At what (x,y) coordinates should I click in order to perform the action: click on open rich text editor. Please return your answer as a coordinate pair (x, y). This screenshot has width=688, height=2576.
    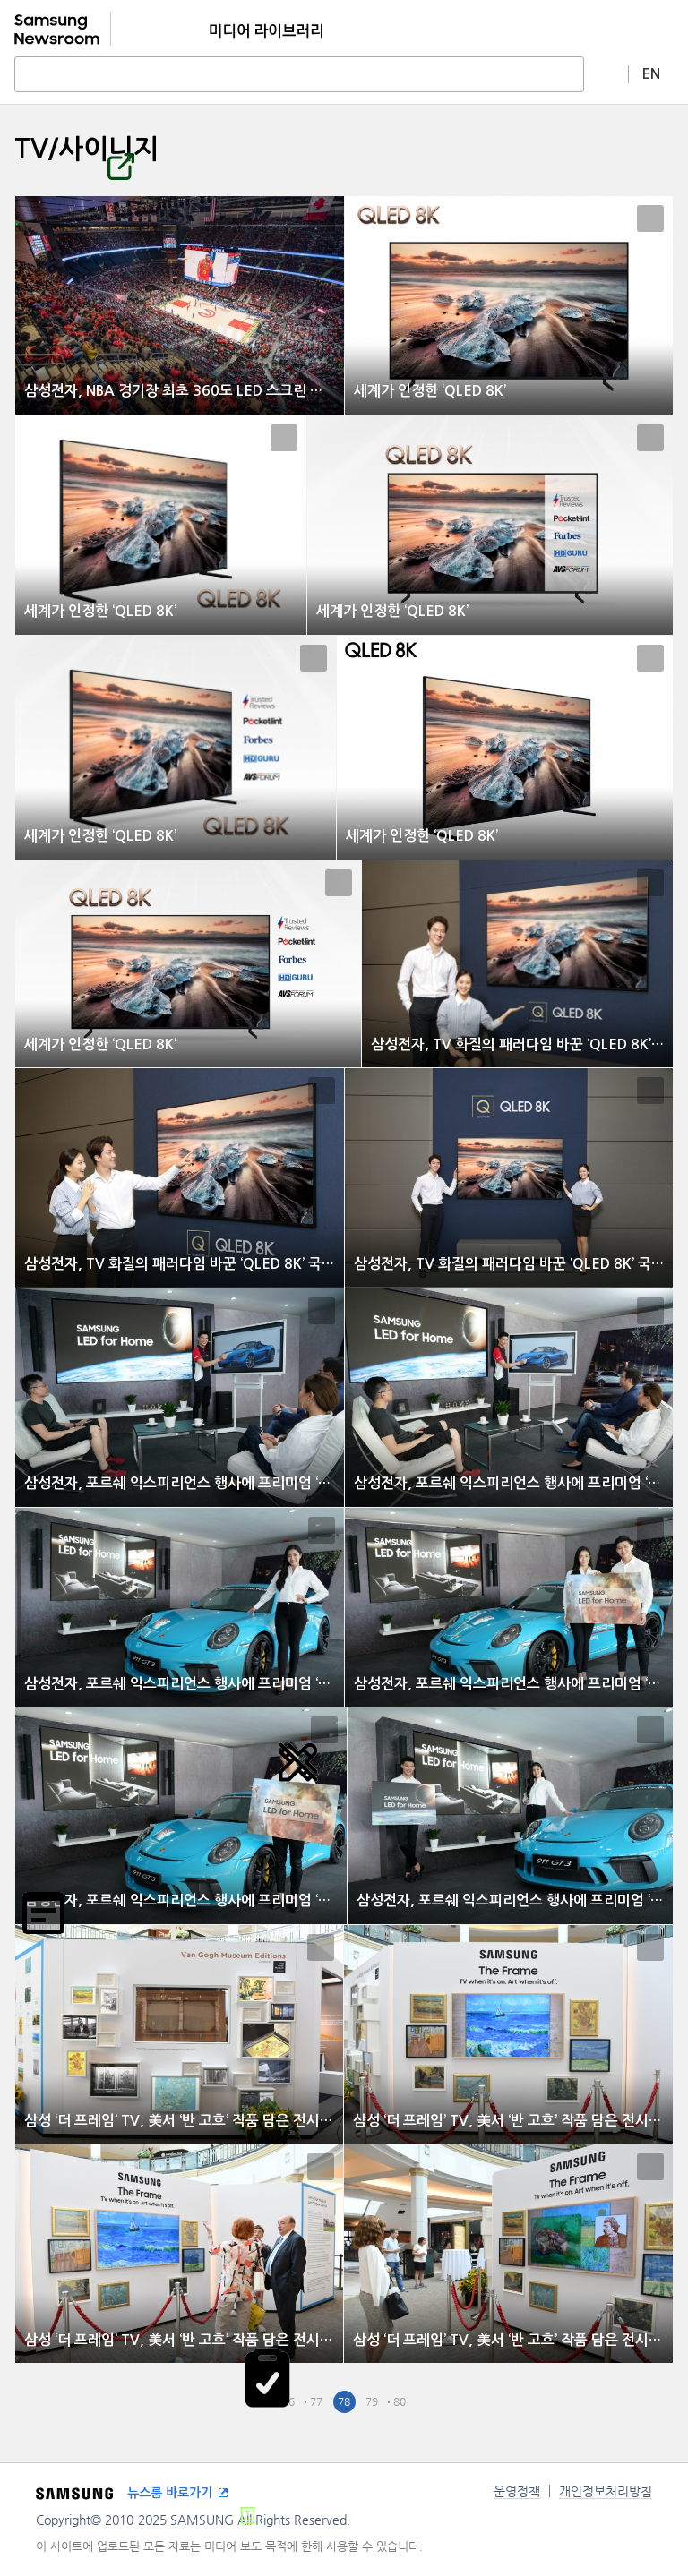
    Looking at the image, I should click on (43, 1913).